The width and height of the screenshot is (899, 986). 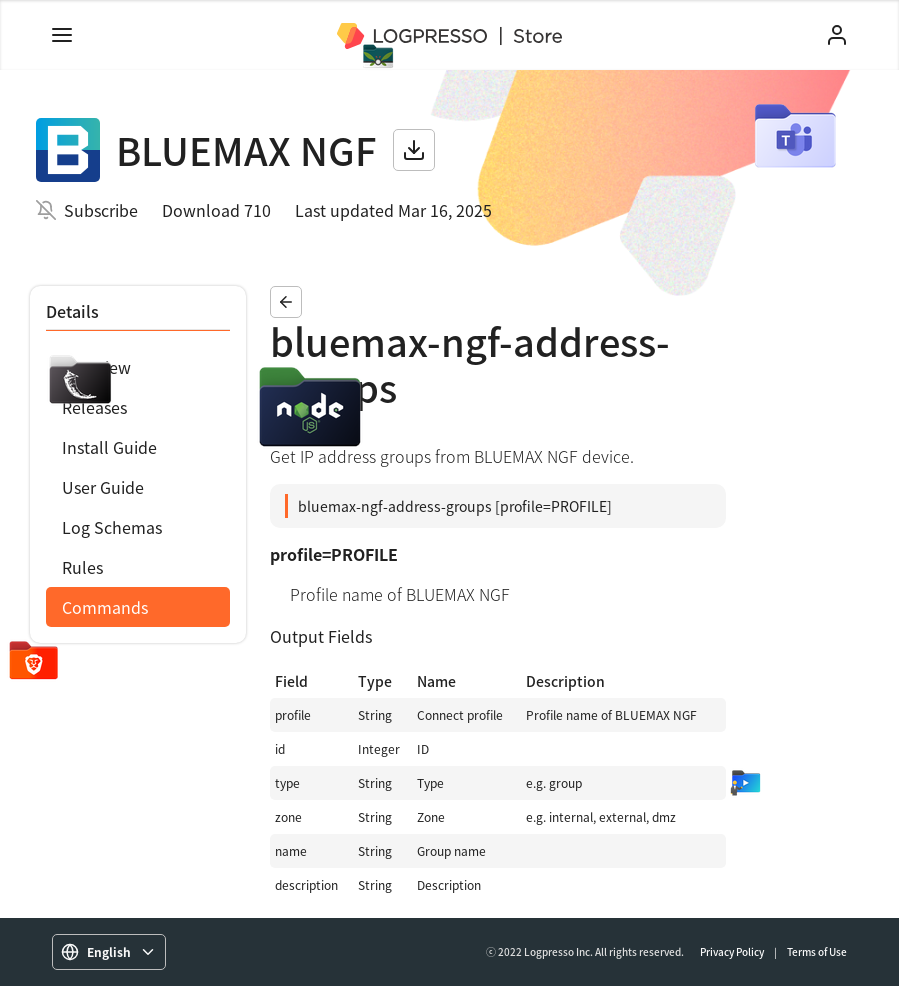 What do you see at coordinates (309, 409) in the screenshot?
I see `open folder containing node.js project files` at bounding box center [309, 409].